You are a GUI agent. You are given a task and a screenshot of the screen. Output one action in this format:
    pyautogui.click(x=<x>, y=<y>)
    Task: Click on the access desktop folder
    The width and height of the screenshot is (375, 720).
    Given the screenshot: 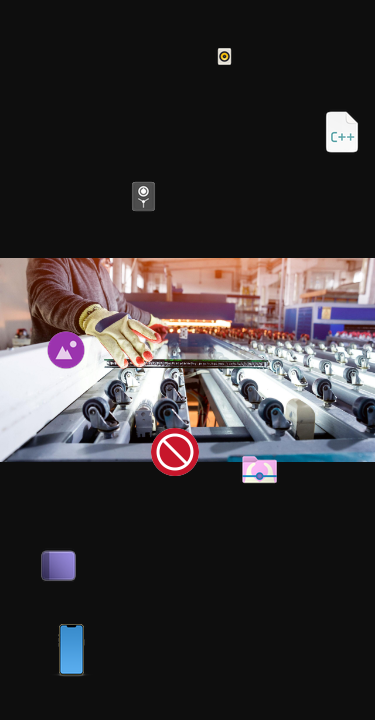 What is the action you would take?
    pyautogui.click(x=58, y=564)
    